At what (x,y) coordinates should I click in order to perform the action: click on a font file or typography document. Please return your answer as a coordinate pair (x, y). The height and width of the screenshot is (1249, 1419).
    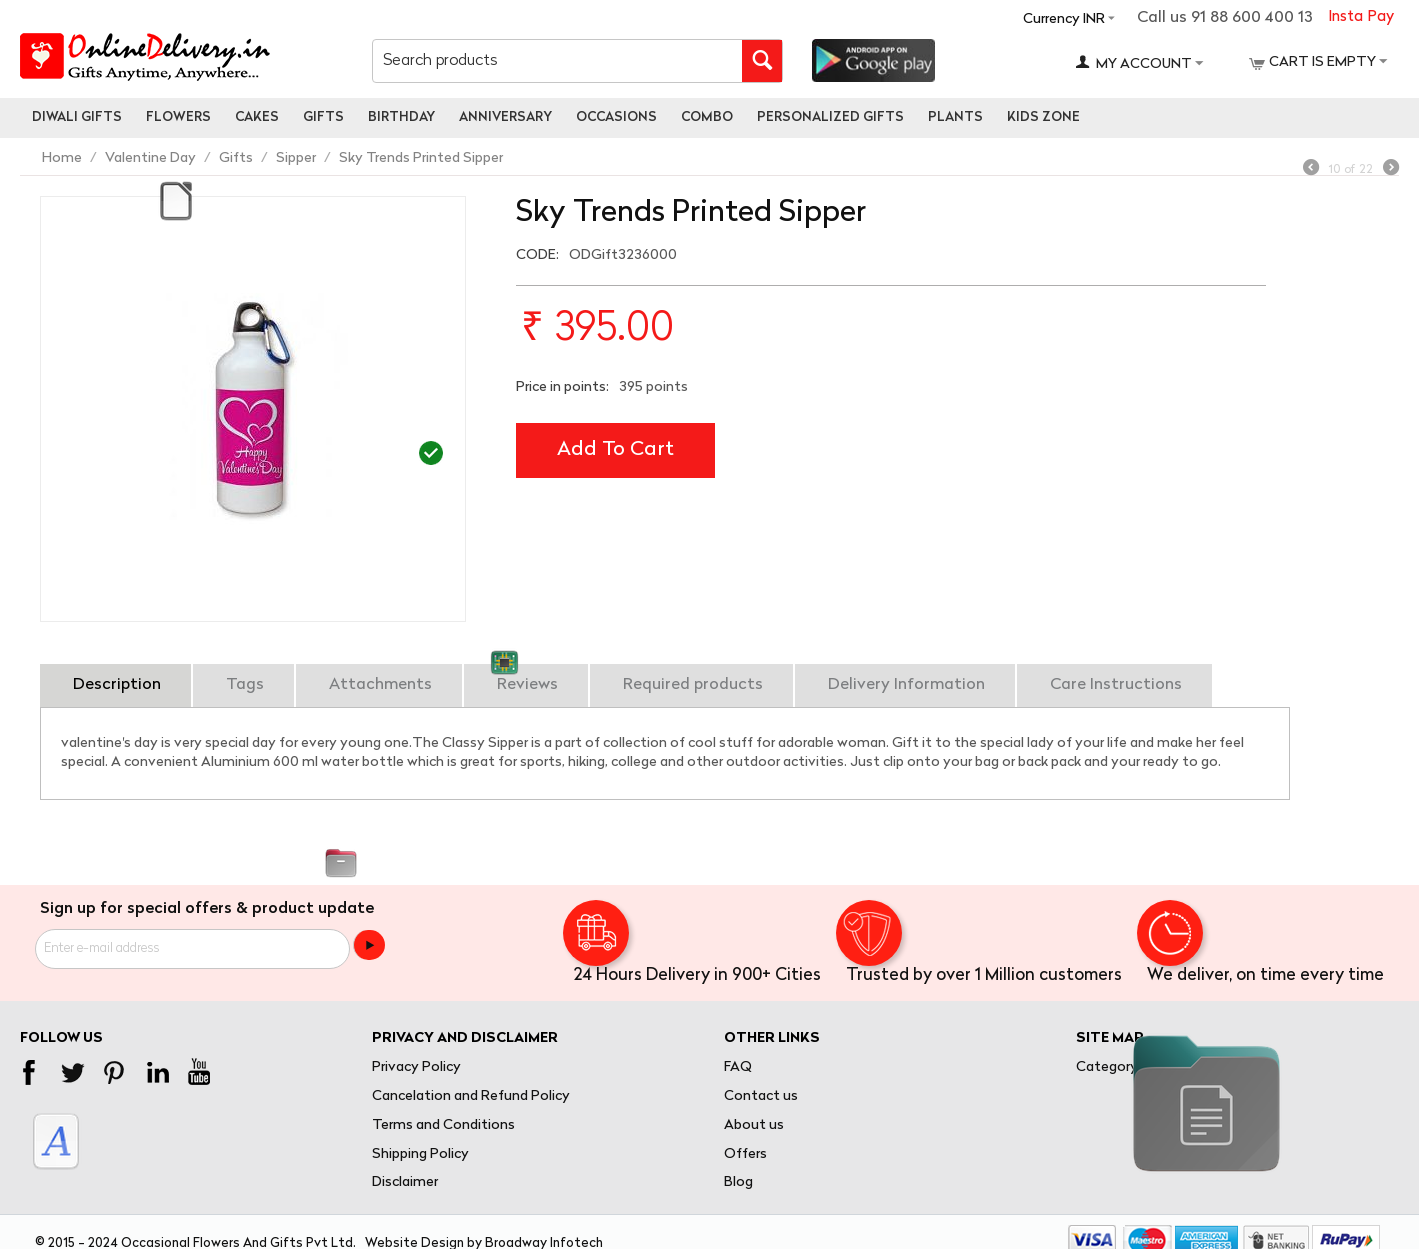
    Looking at the image, I should click on (56, 1141).